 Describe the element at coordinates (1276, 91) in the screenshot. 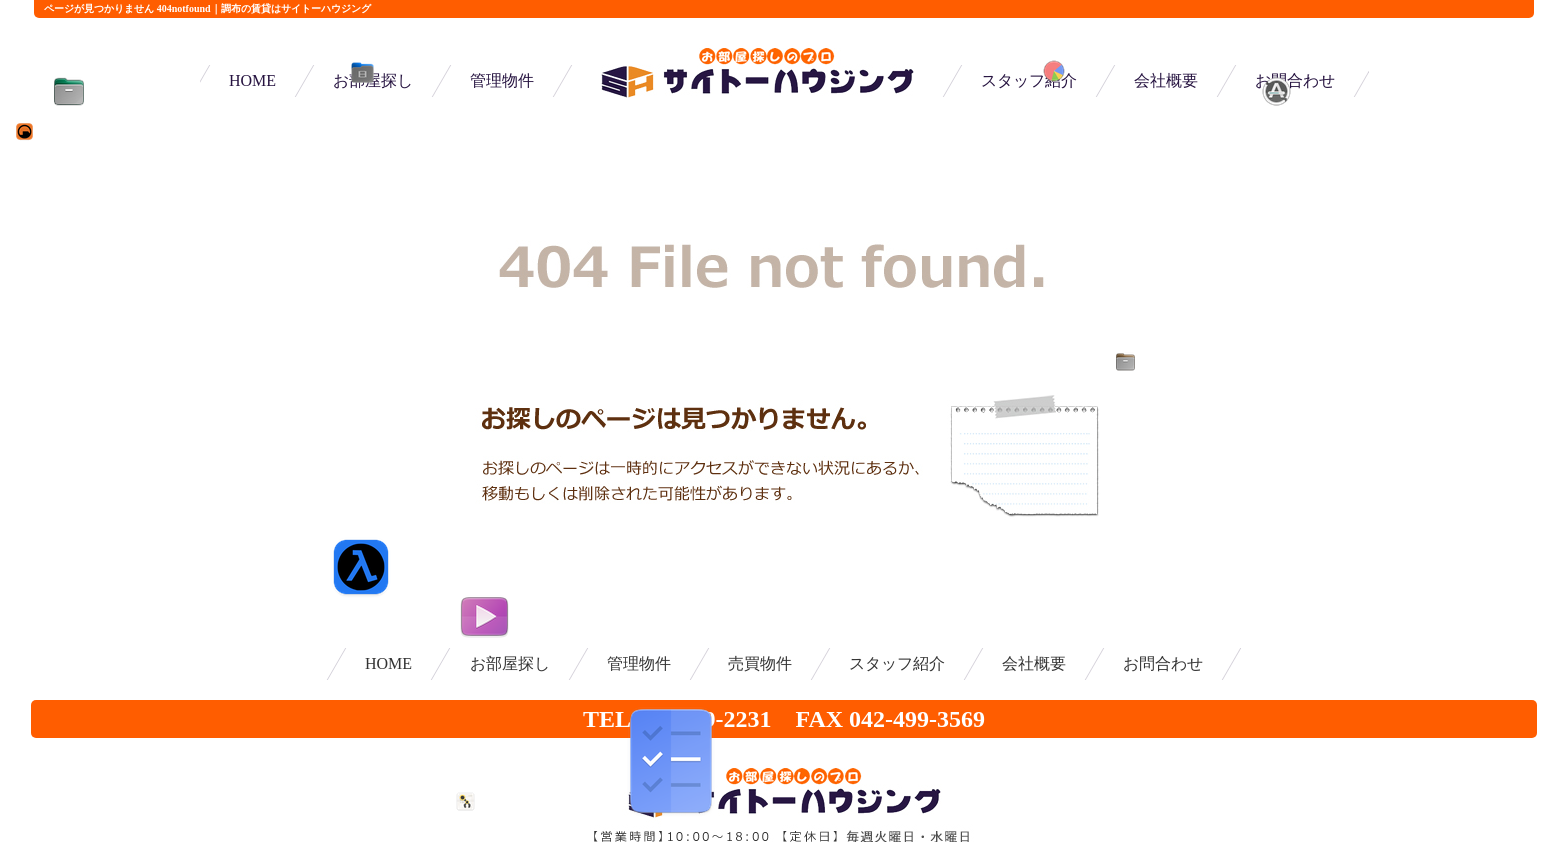

I see `open the software update manager` at that location.